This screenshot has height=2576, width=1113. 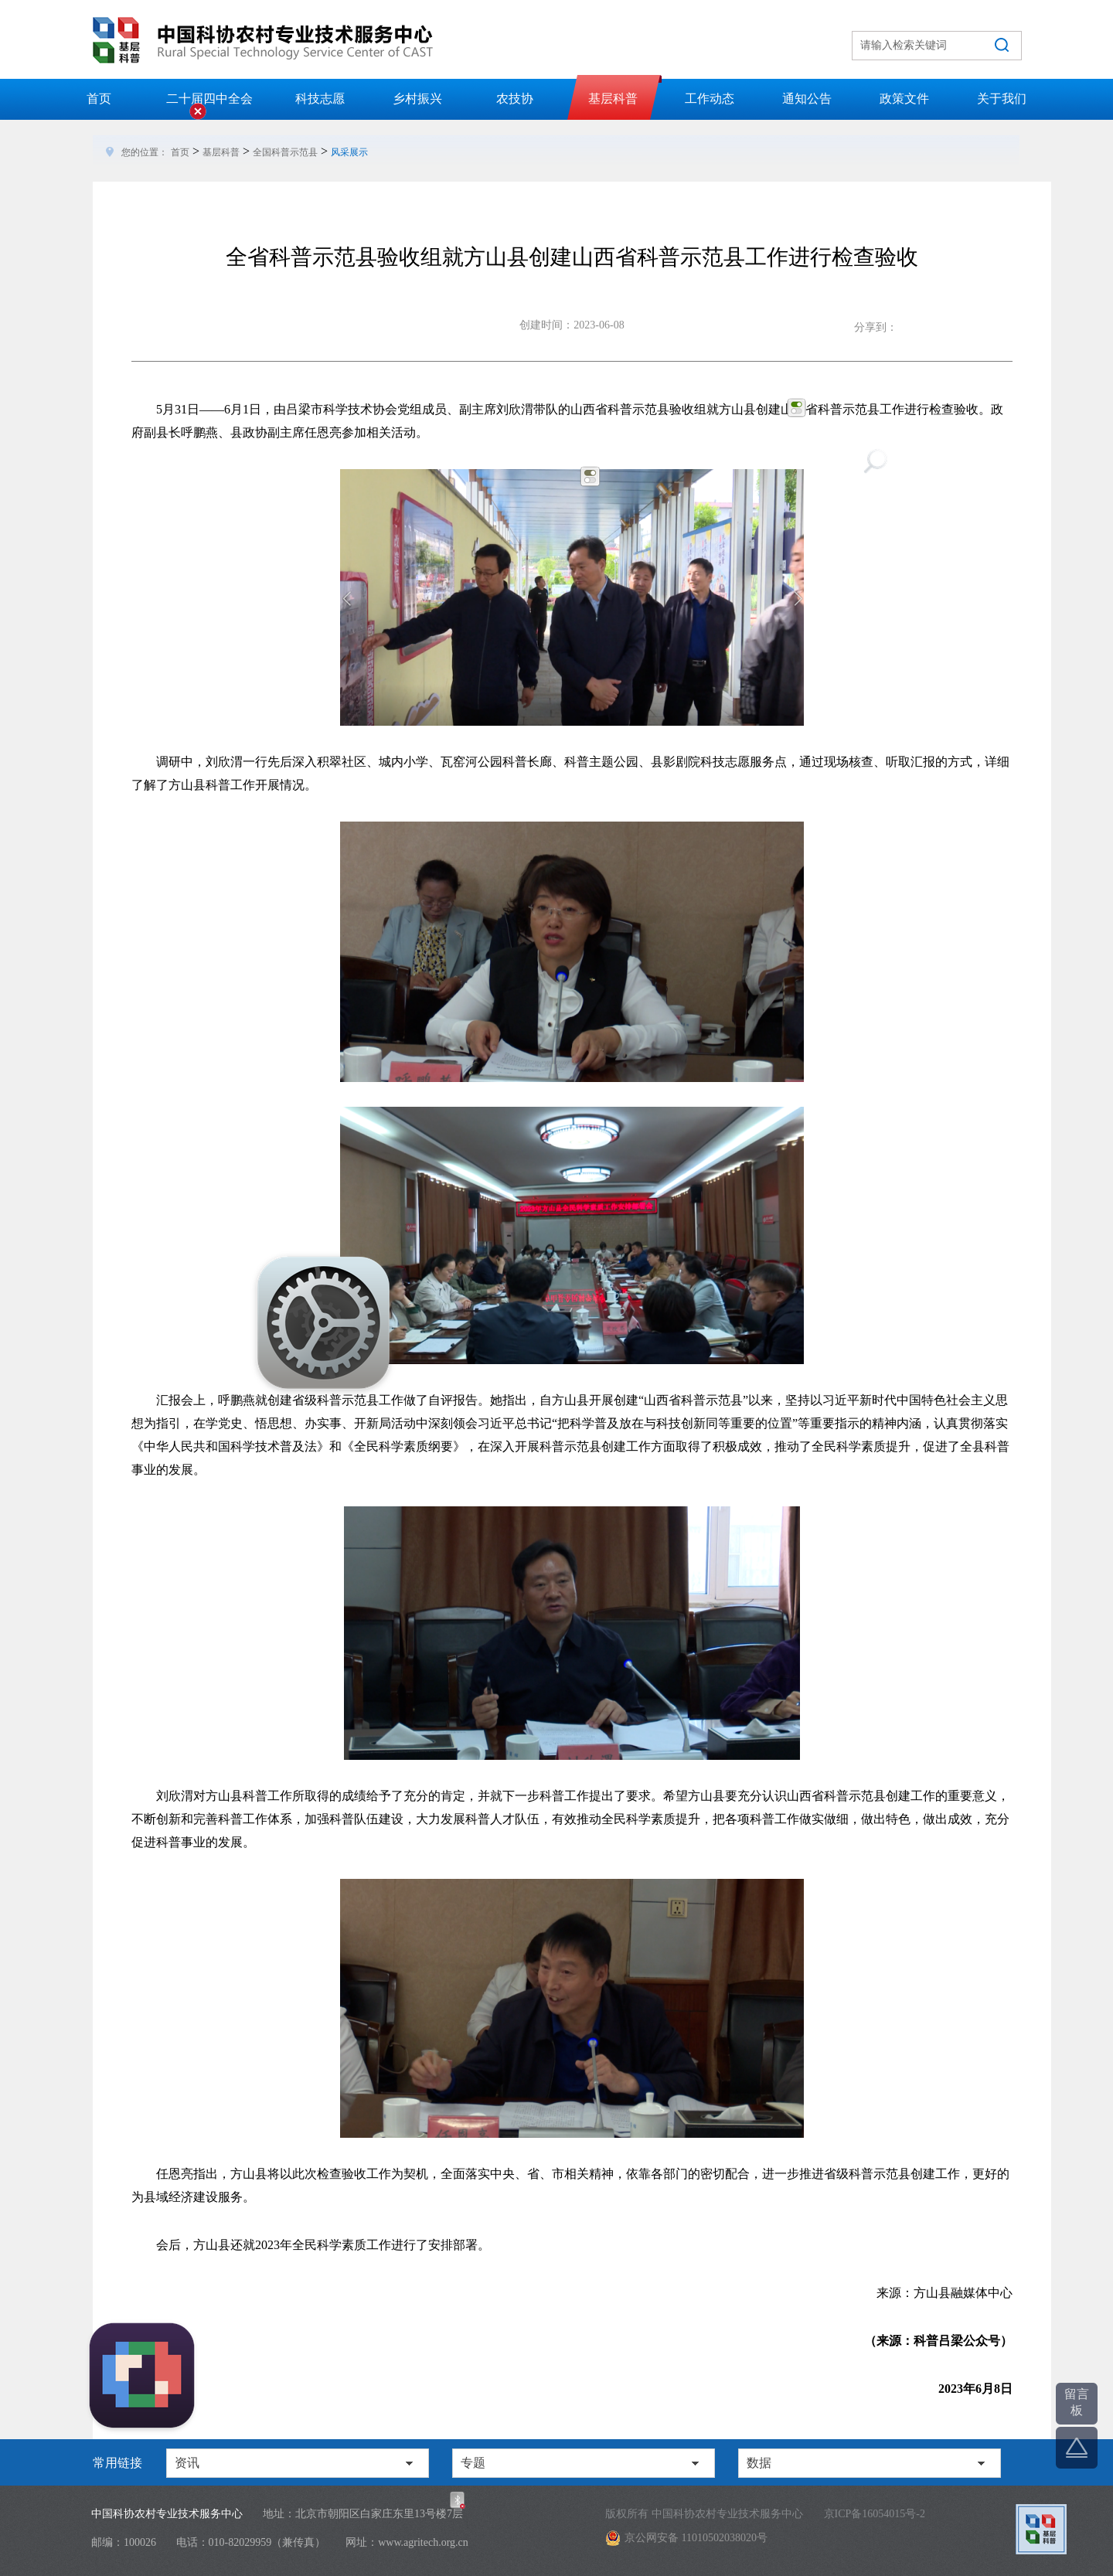 I want to click on open system preferences or settings, so click(x=323, y=1322).